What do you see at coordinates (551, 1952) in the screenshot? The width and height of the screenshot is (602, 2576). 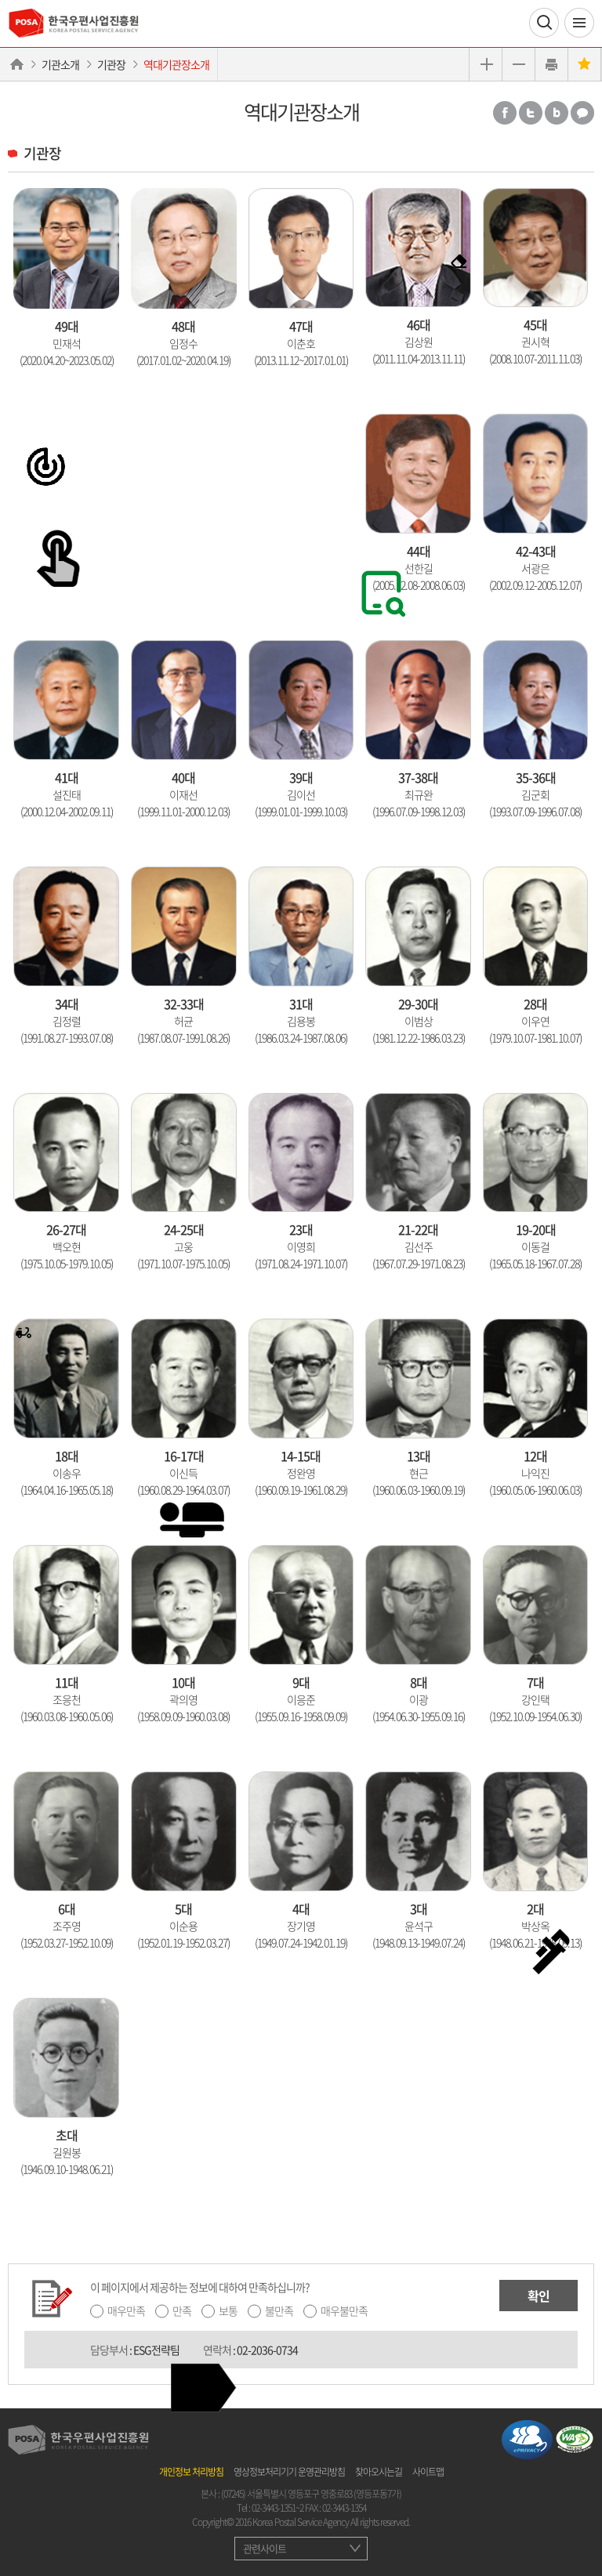 I see `access plumbing services or repairs` at bounding box center [551, 1952].